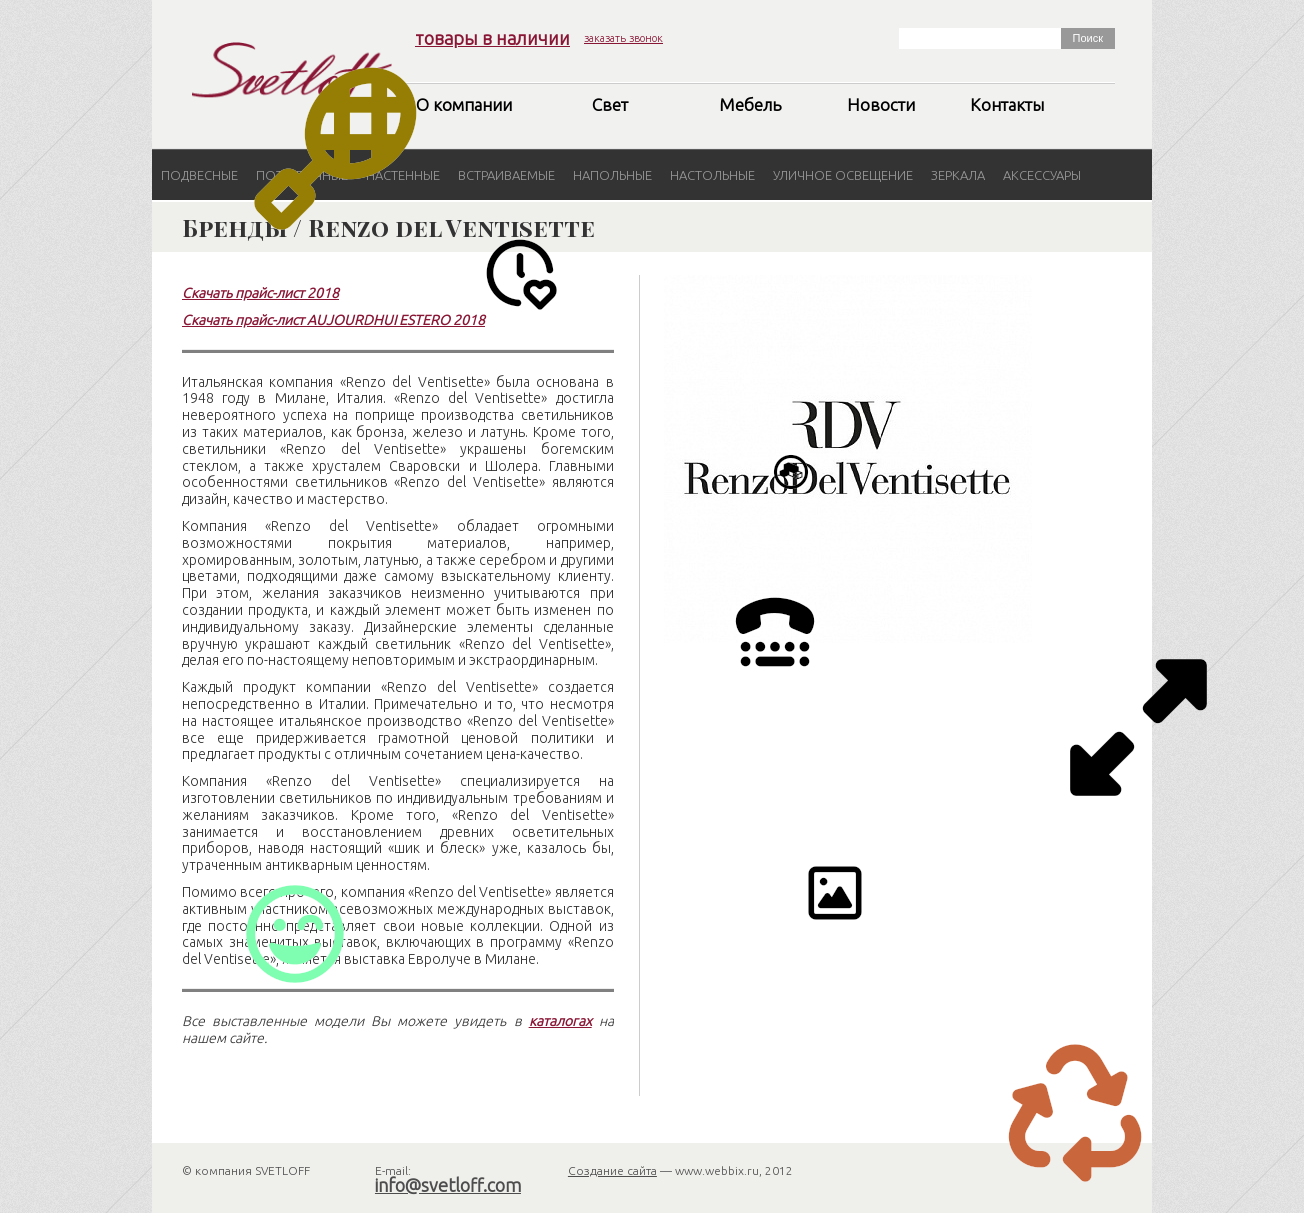 This screenshot has height=1213, width=1304. What do you see at coordinates (791, 472) in the screenshot?
I see `indicates content is licensed for remixing` at bounding box center [791, 472].